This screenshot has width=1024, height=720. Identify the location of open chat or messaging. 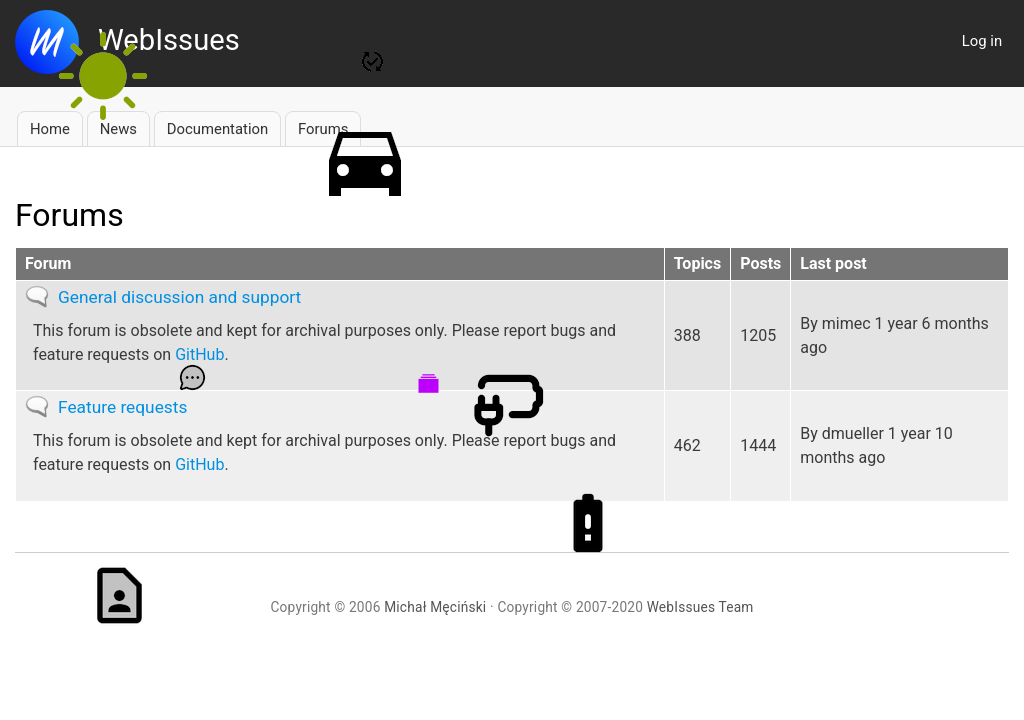
(192, 377).